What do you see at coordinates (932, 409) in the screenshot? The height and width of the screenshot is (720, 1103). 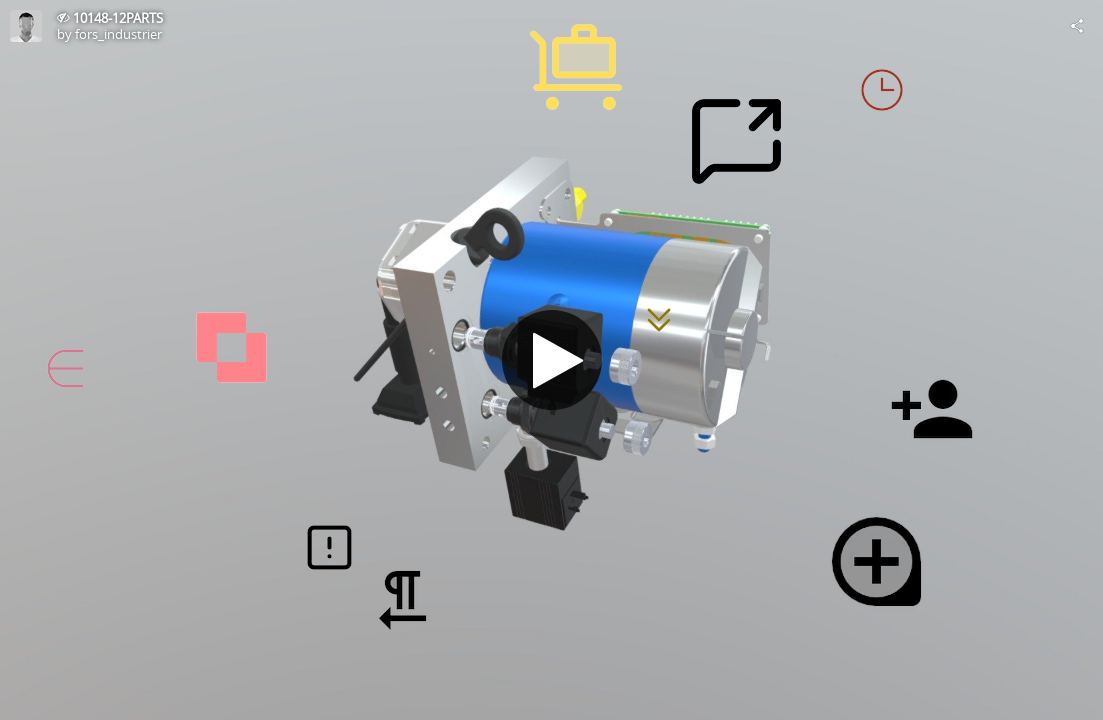 I see `add a new contact` at bounding box center [932, 409].